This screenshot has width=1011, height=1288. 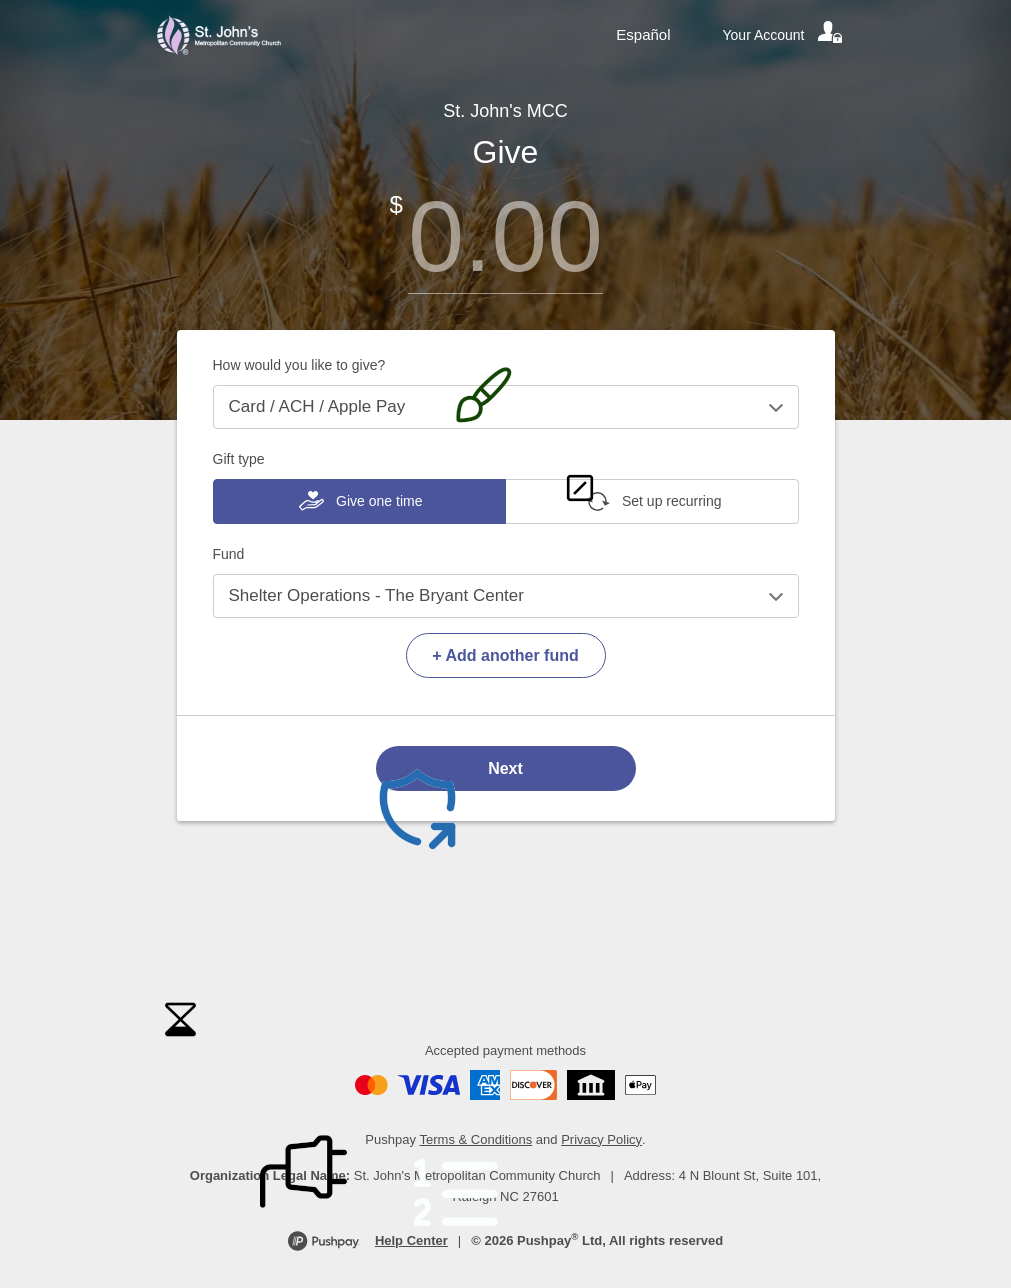 What do you see at coordinates (580, 488) in the screenshot?
I see `indicates a file ignored in diff comparison` at bounding box center [580, 488].